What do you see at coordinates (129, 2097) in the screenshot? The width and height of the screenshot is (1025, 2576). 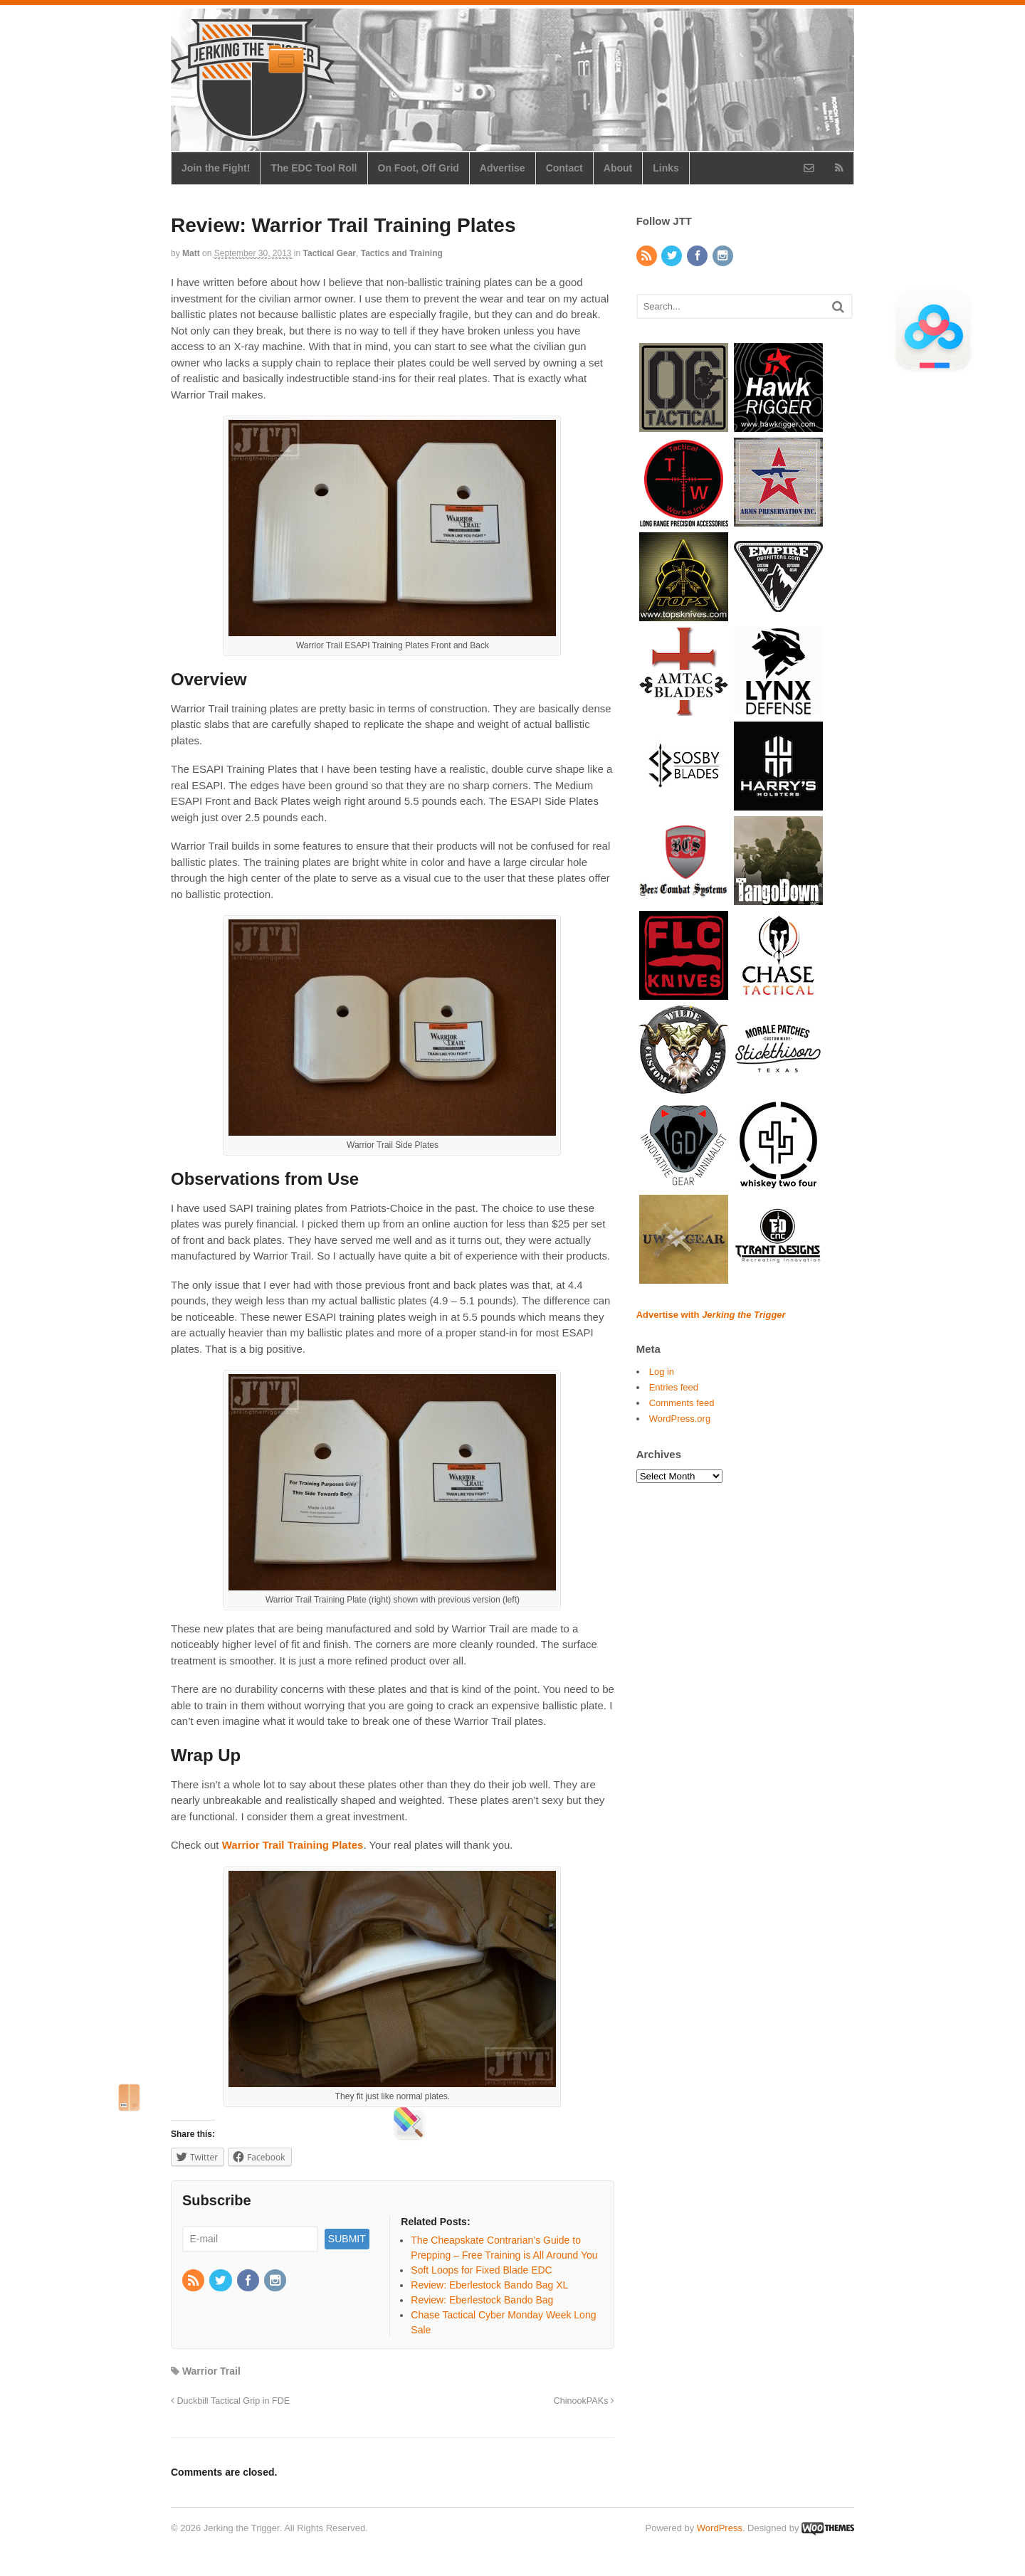 I see `compressed or archived file type` at bounding box center [129, 2097].